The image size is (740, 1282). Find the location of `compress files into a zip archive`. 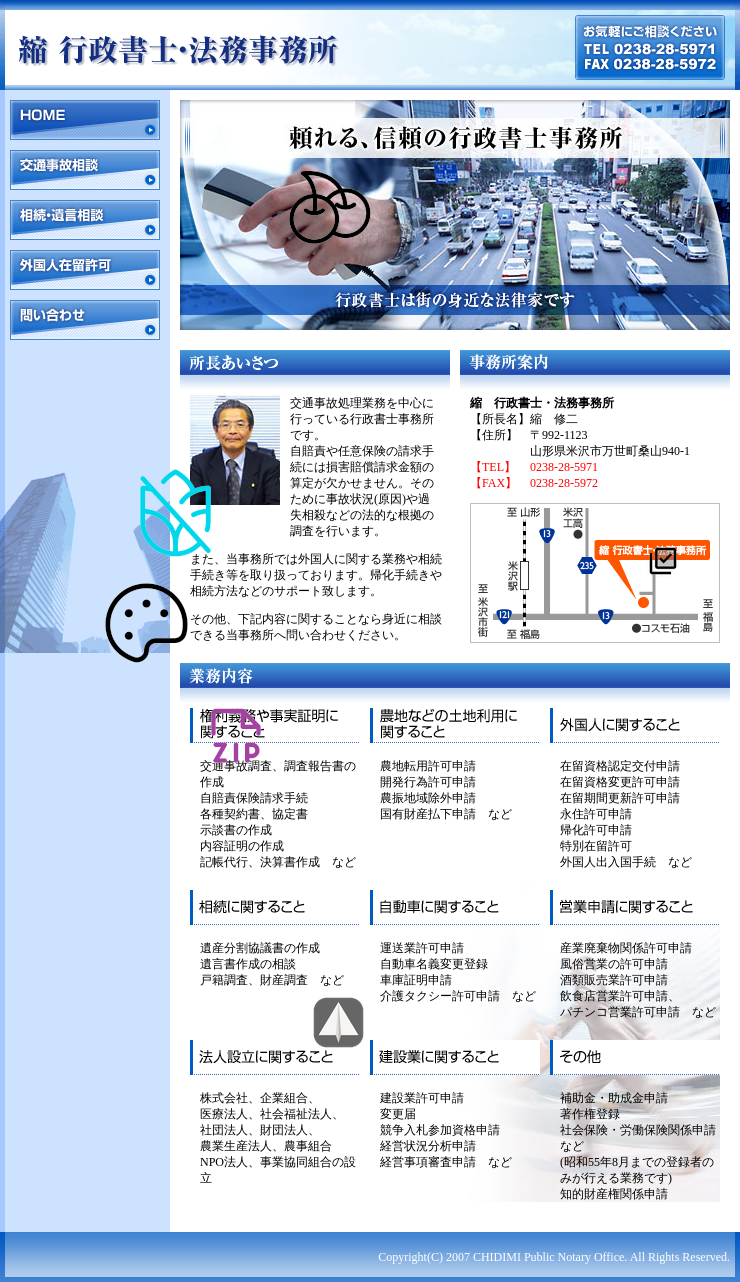

compress files into a zip archive is located at coordinates (236, 738).